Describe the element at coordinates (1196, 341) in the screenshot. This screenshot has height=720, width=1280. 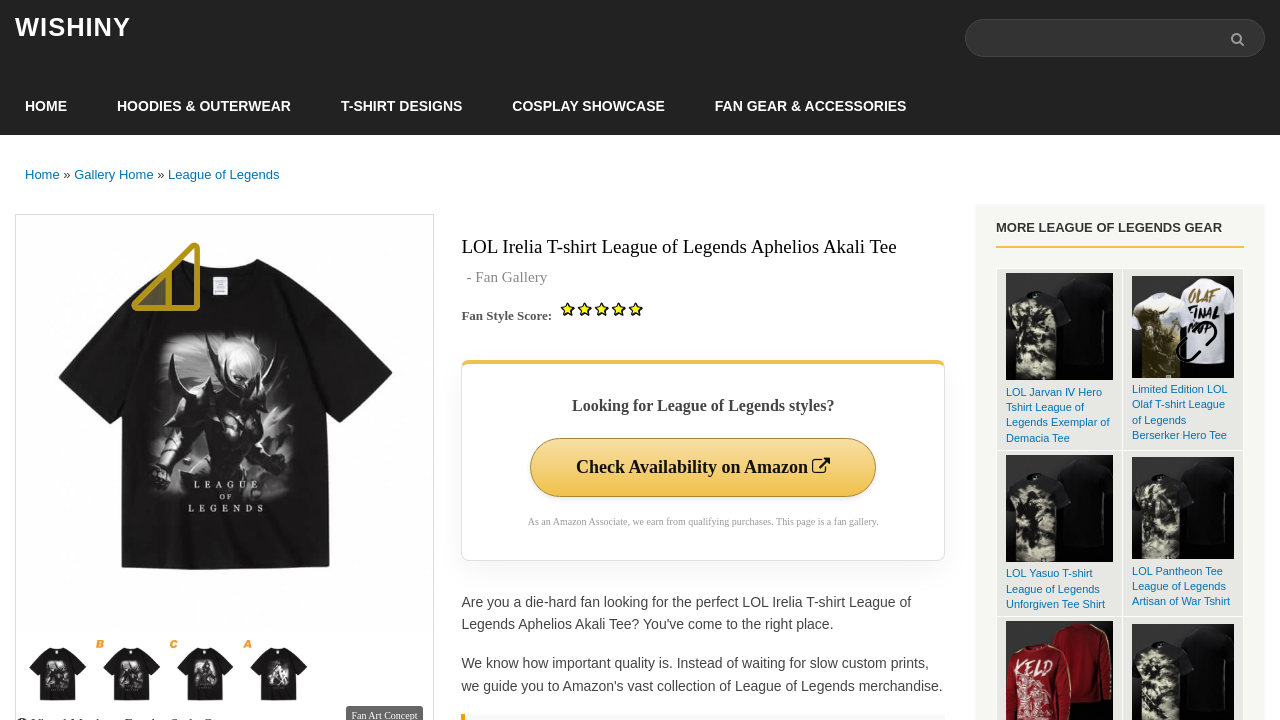
I see `unlink or disconnect a connected item` at that location.